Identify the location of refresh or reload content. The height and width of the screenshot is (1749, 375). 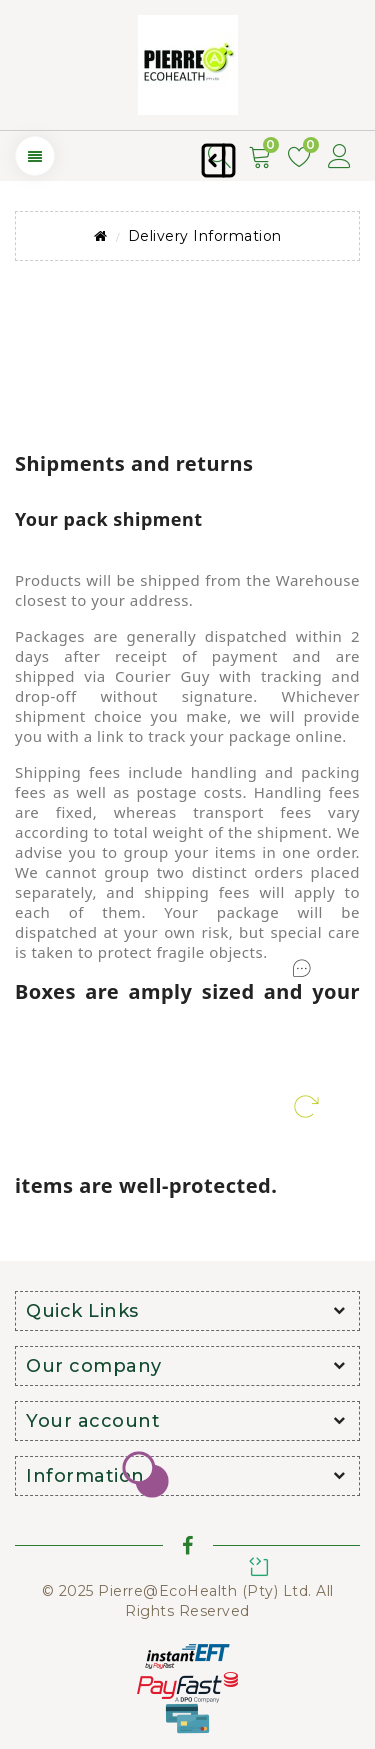
(305, 1106).